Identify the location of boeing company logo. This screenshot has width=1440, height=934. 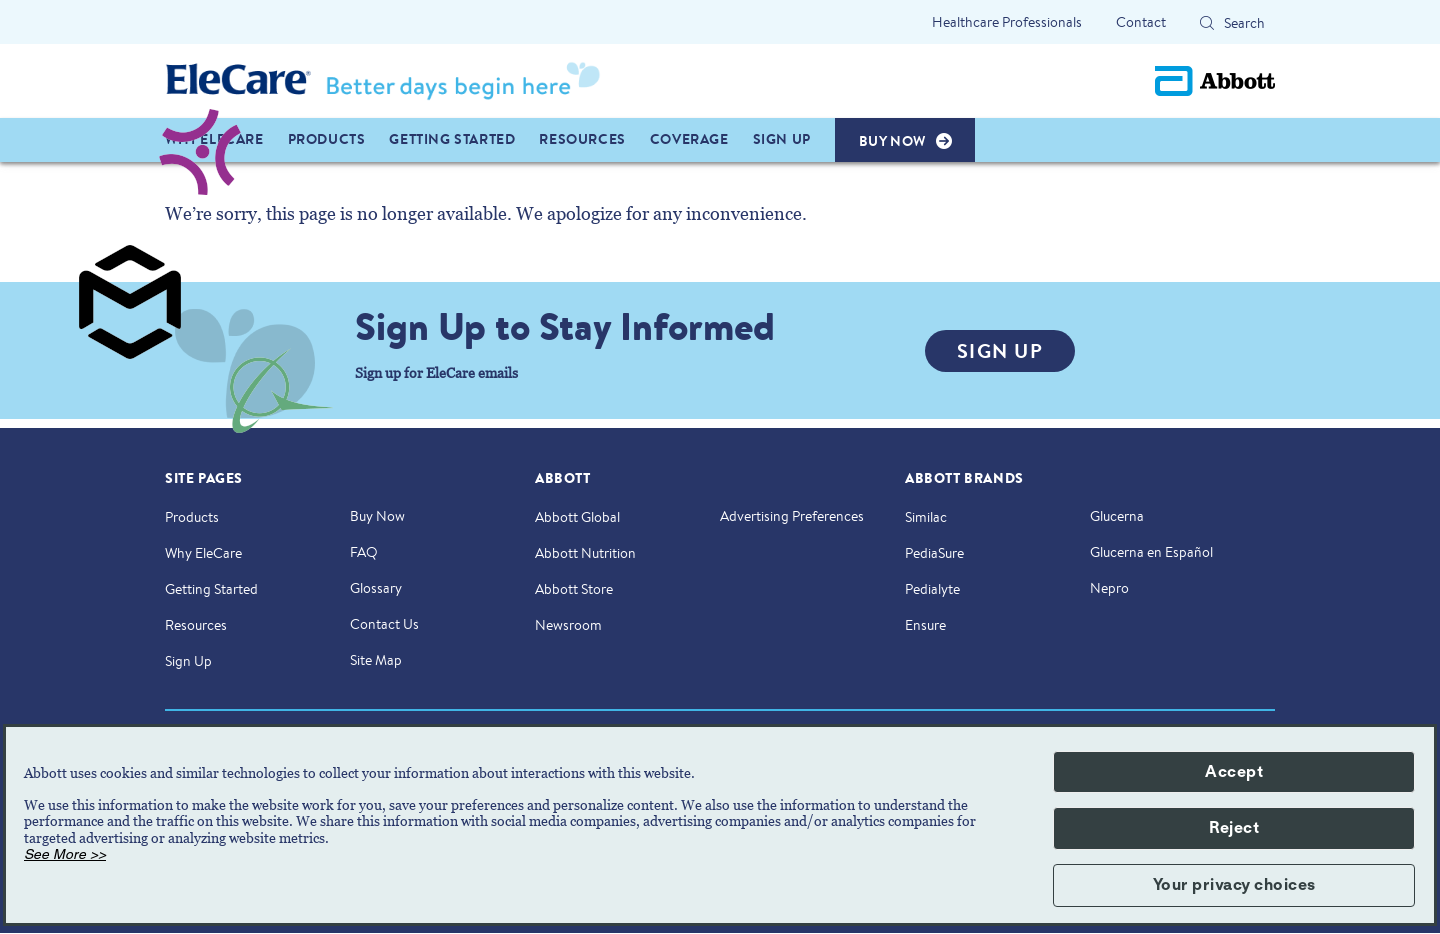
(281, 390).